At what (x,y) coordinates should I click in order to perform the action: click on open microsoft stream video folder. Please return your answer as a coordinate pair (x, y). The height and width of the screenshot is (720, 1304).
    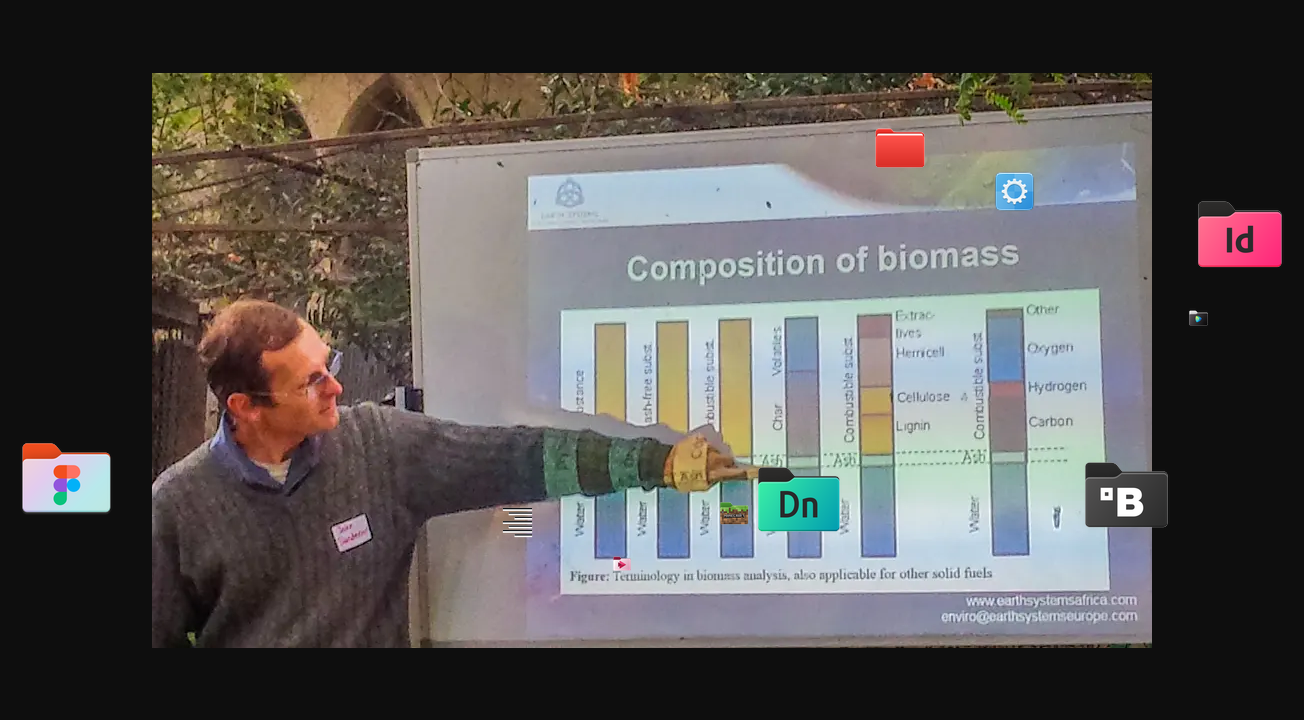
    Looking at the image, I should click on (622, 564).